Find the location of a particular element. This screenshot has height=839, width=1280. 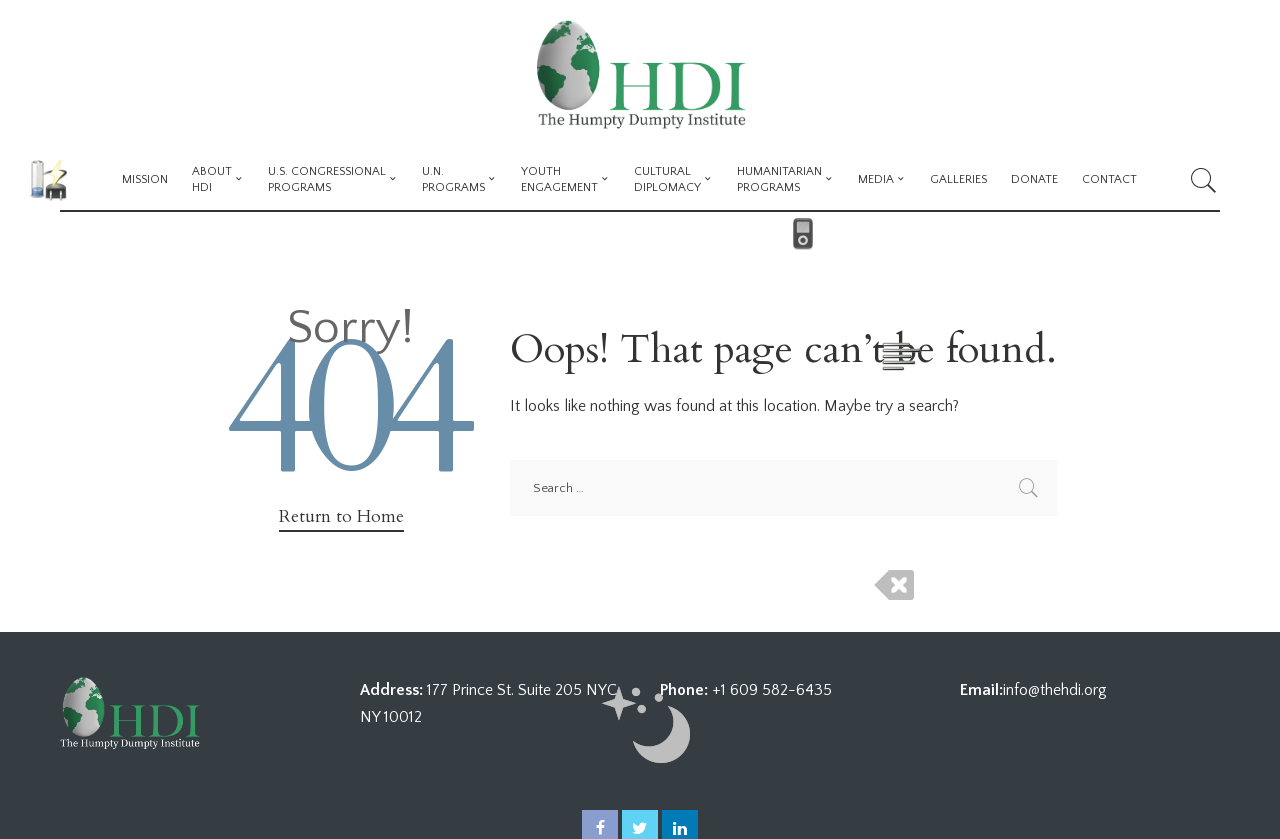

access screensaver settings is located at coordinates (644, 717).